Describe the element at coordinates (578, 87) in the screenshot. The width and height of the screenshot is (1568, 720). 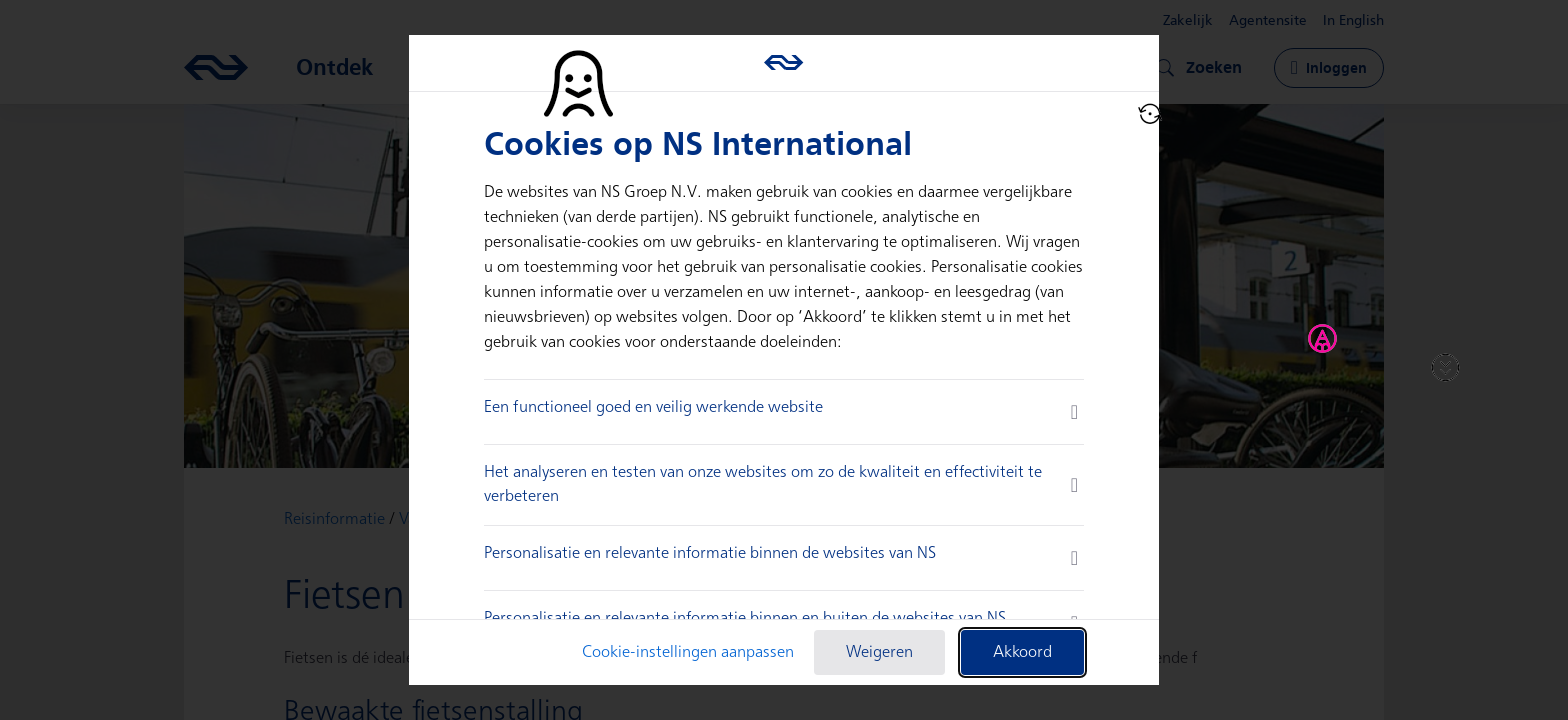
I see `indicates linux operating system compatibility` at that location.